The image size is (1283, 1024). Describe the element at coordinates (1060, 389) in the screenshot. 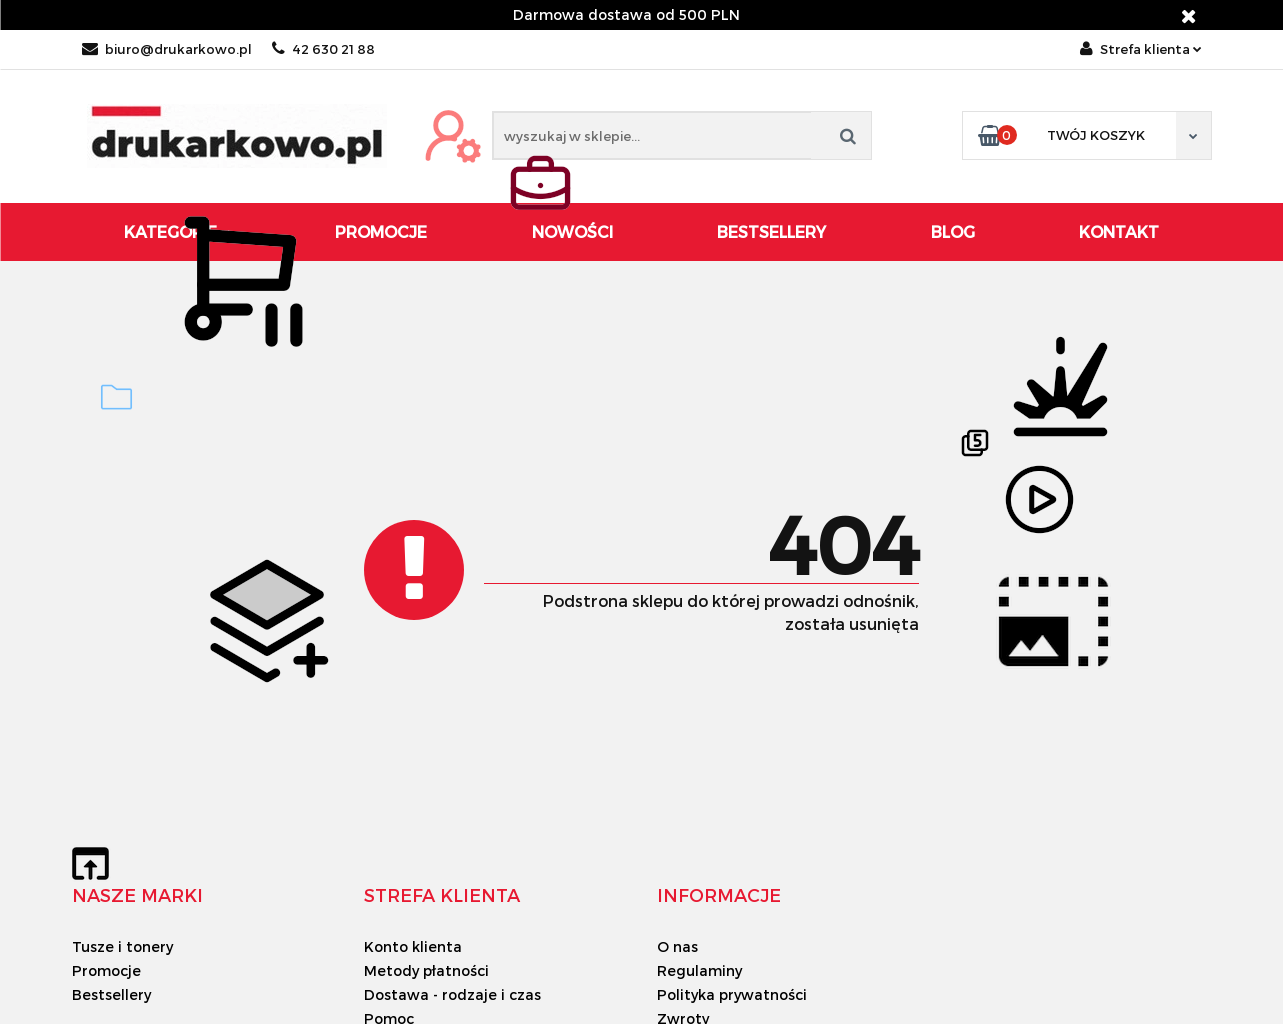

I see `indicates an explosion or blast effect` at that location.